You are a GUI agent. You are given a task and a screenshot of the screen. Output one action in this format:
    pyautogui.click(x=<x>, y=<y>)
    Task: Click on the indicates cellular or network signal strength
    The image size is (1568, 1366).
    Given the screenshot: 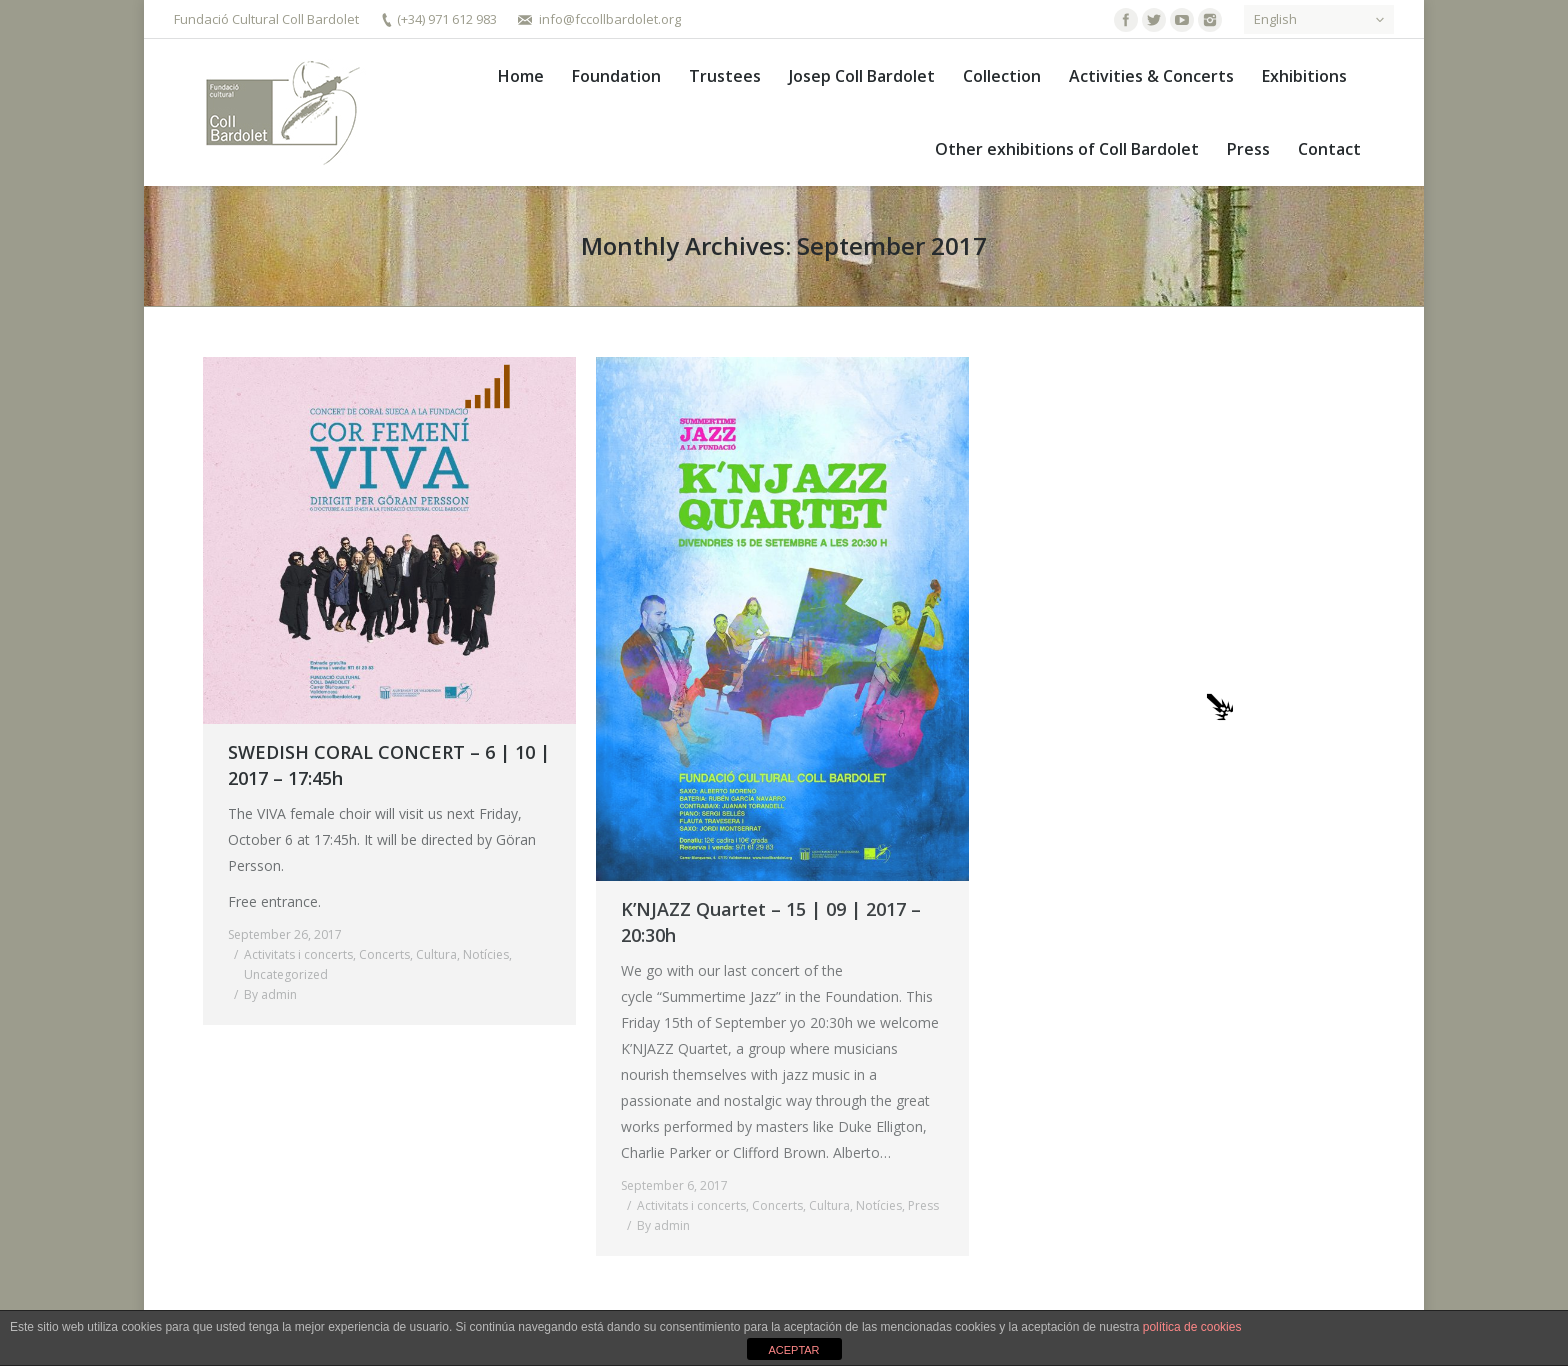 What is the action you would take?
    pyautogui.click(x=487, y=386)
    